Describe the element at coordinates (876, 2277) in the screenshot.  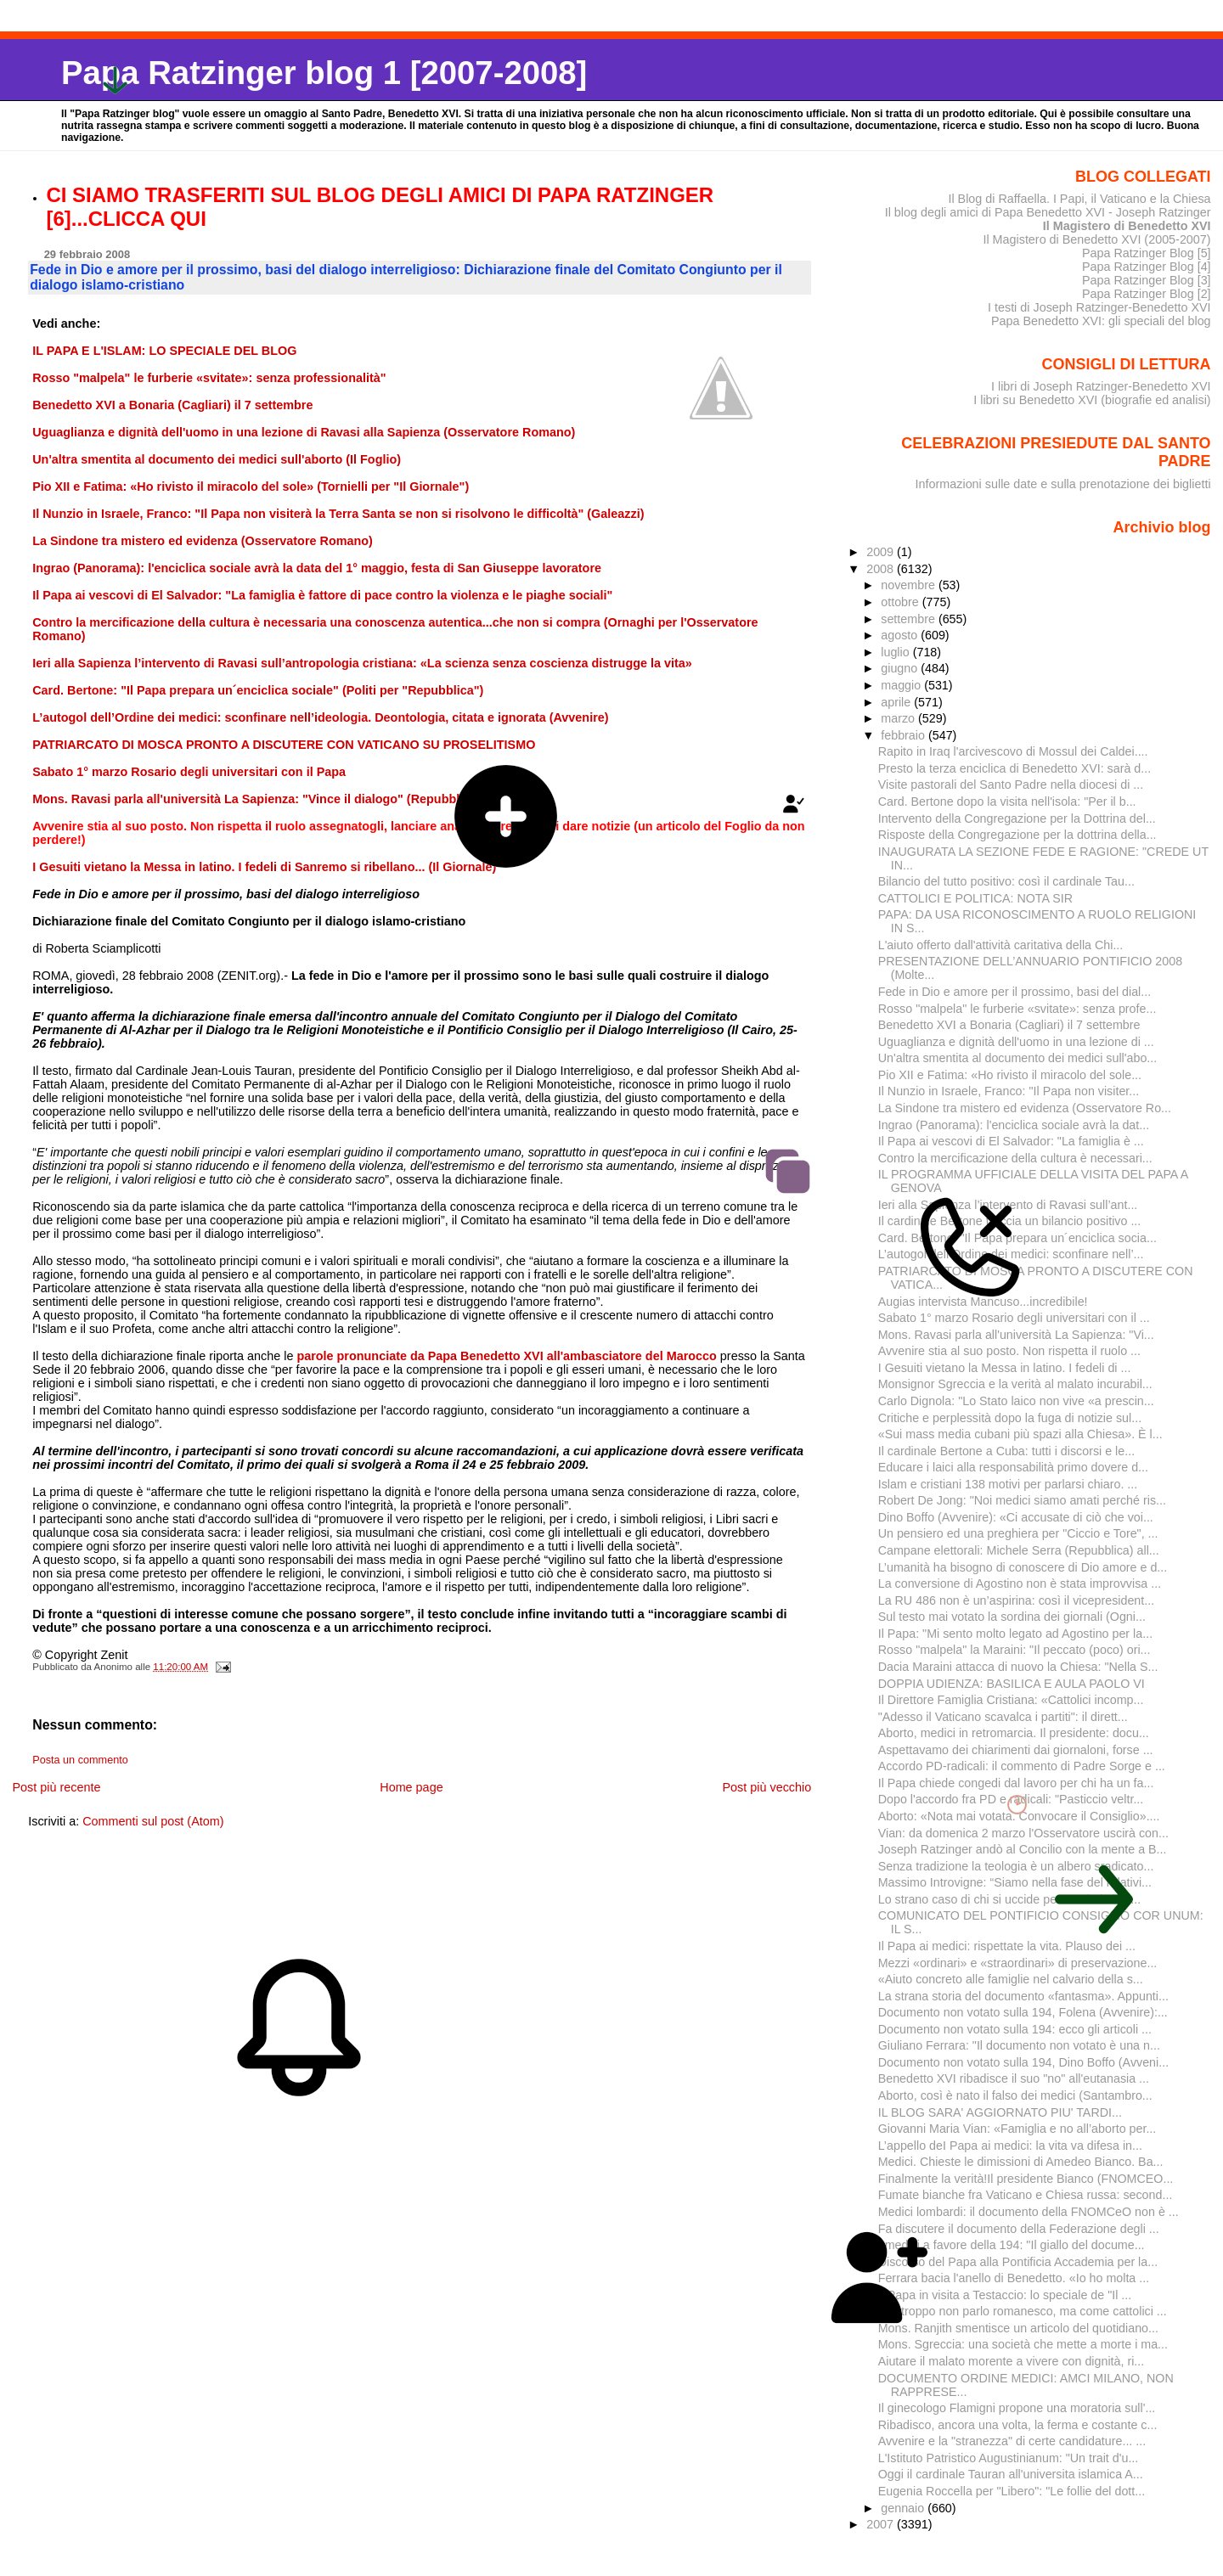
I see `add a new contact` at that location.